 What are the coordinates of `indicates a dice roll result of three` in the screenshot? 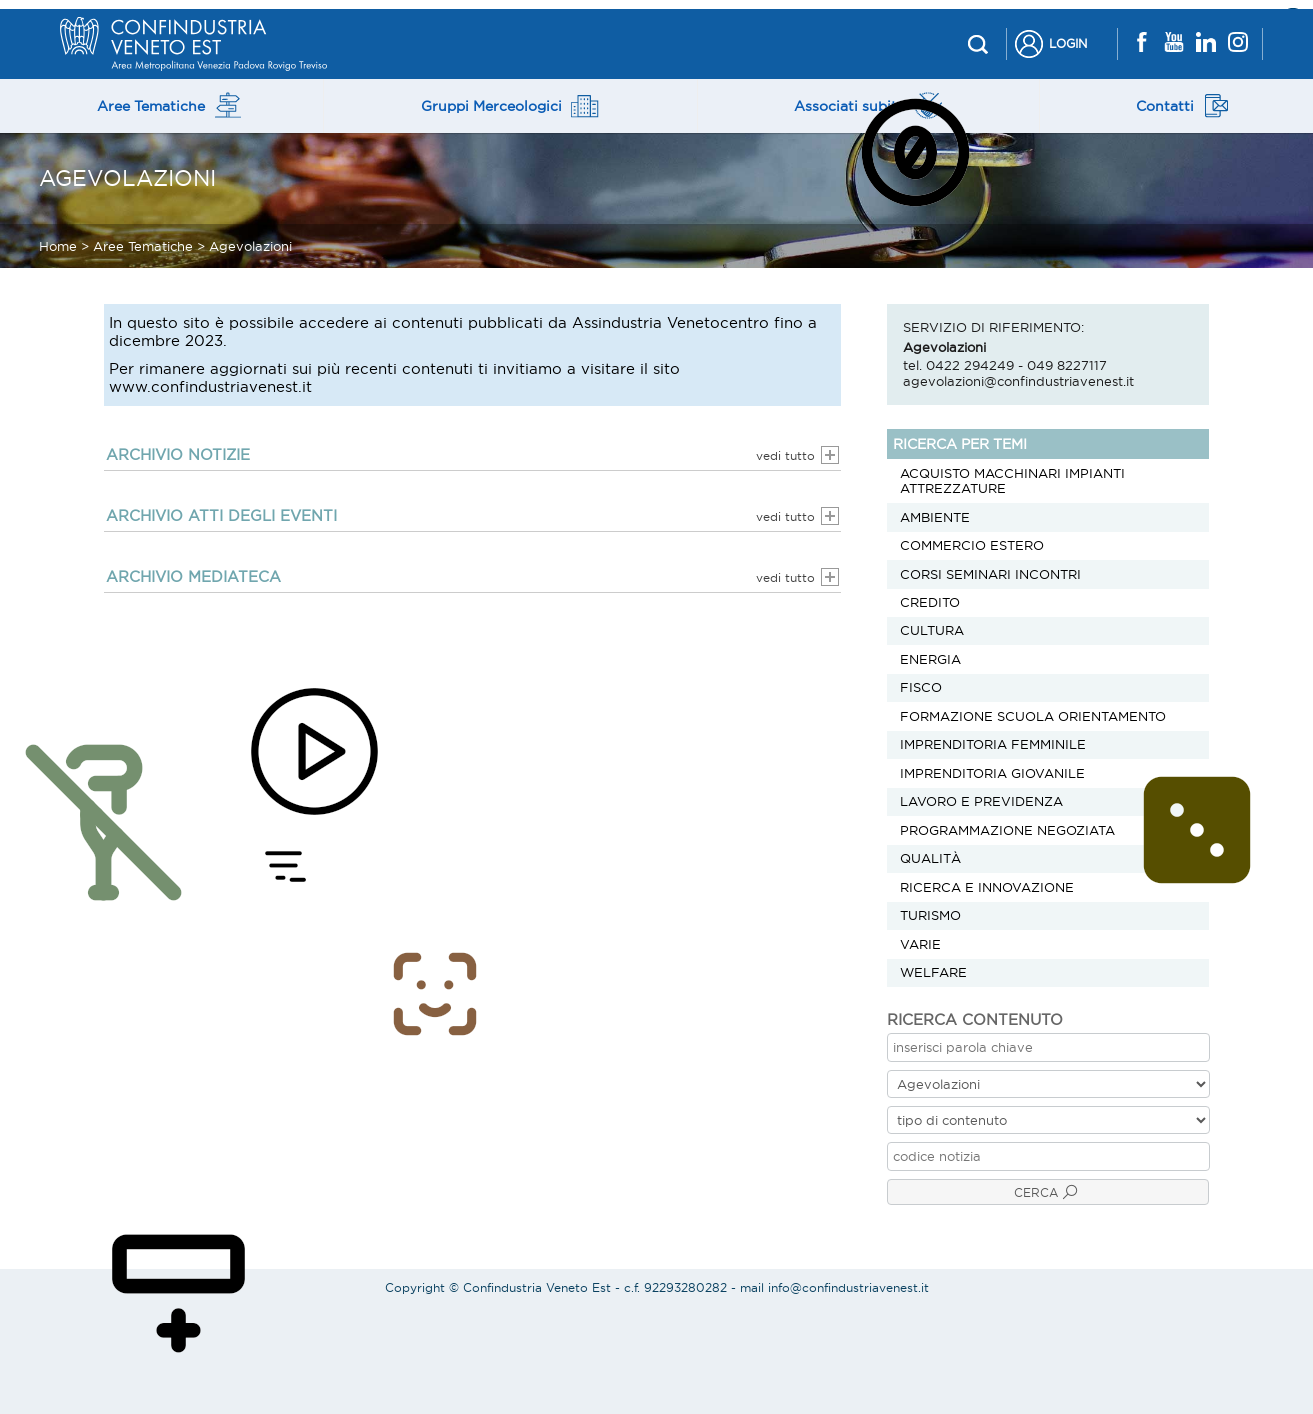 It's located at (1197, 830).